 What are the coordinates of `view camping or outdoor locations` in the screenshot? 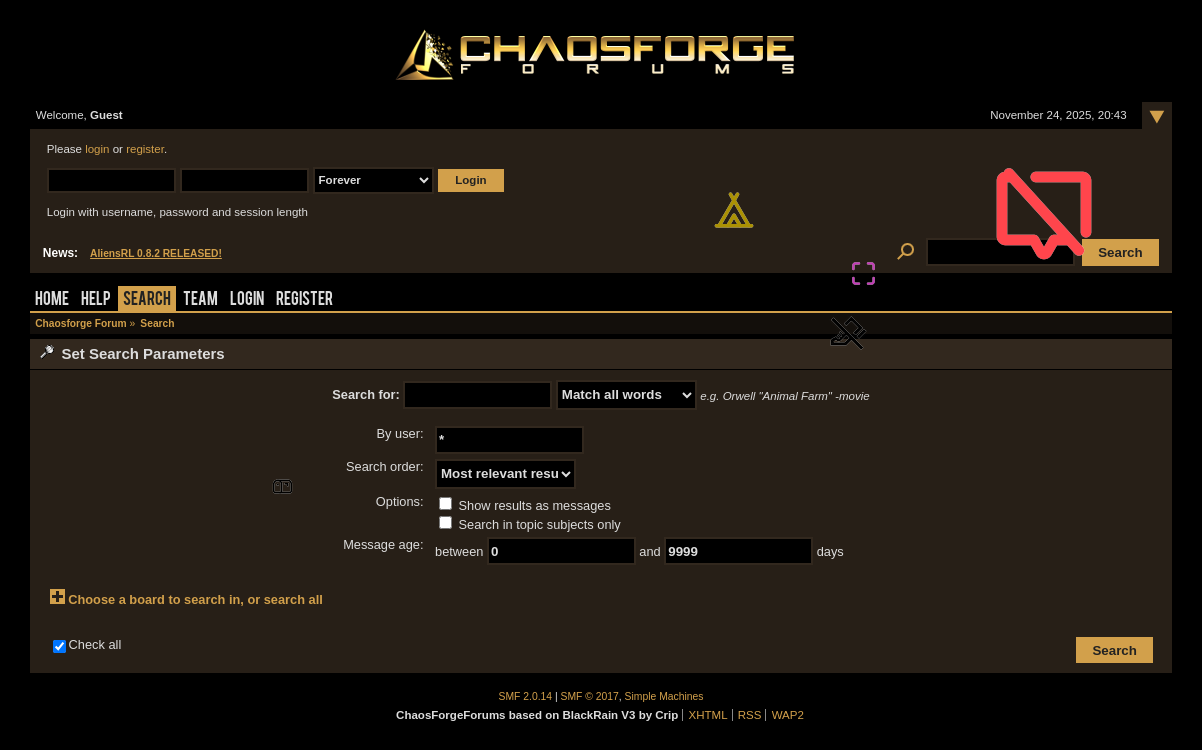 It's located at (734, 210).